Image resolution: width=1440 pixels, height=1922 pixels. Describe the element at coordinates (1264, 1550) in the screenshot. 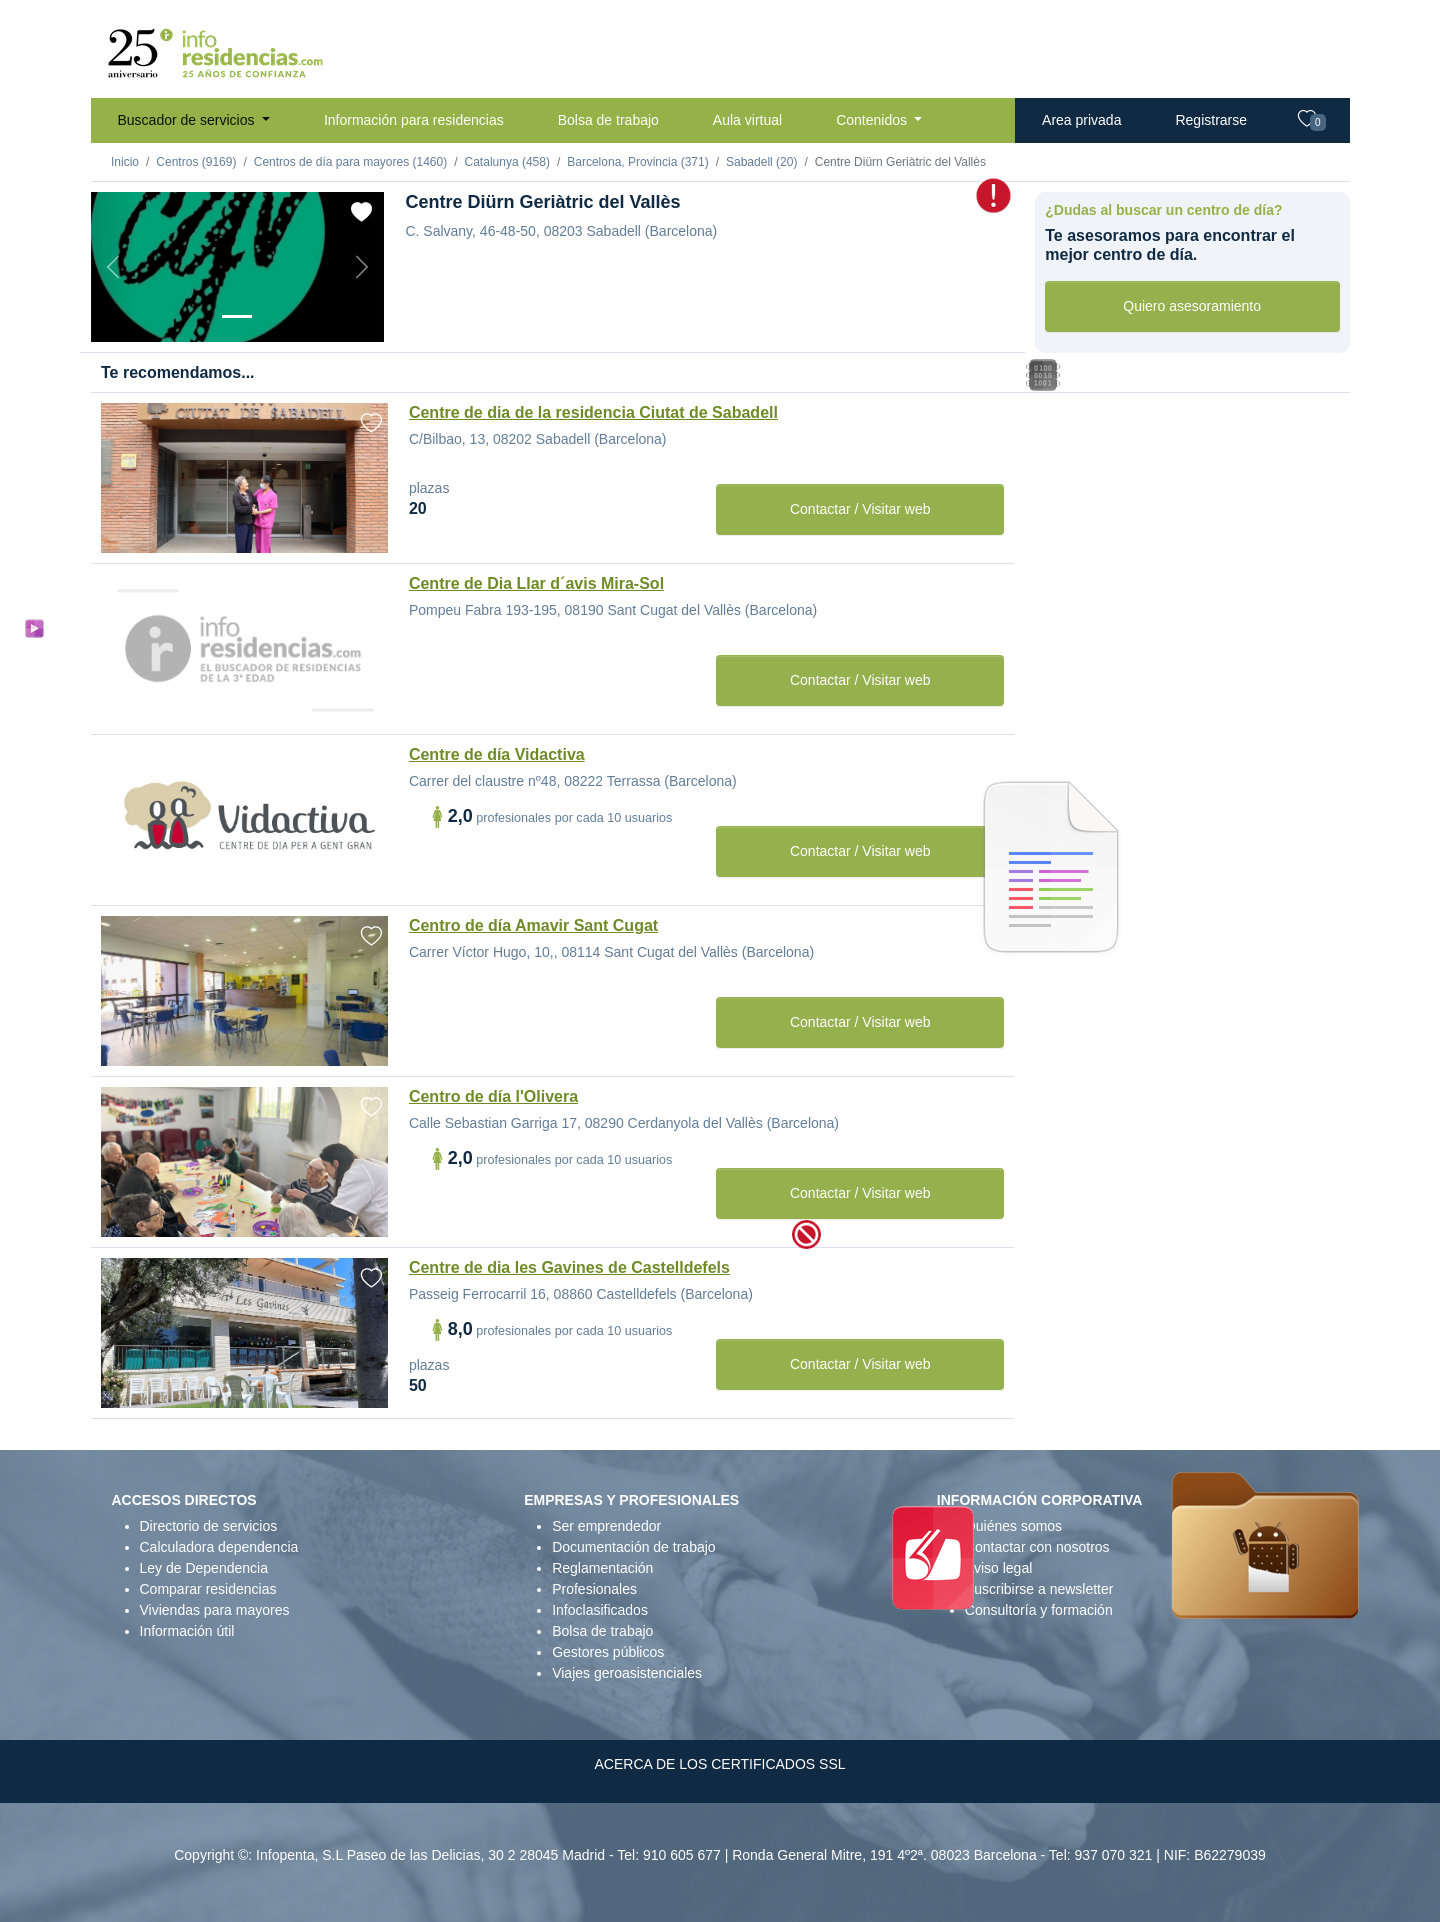

I see `folder containing android ice cream sandwich system files` at that location.